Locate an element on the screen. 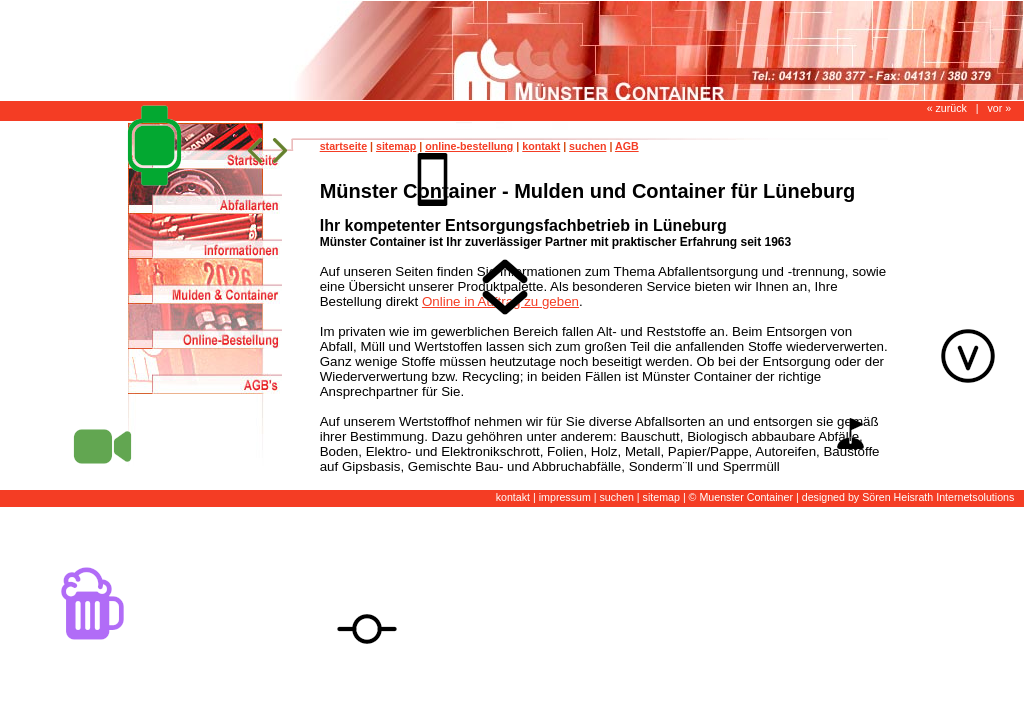  start a video call is located at coordinates (102, 446).